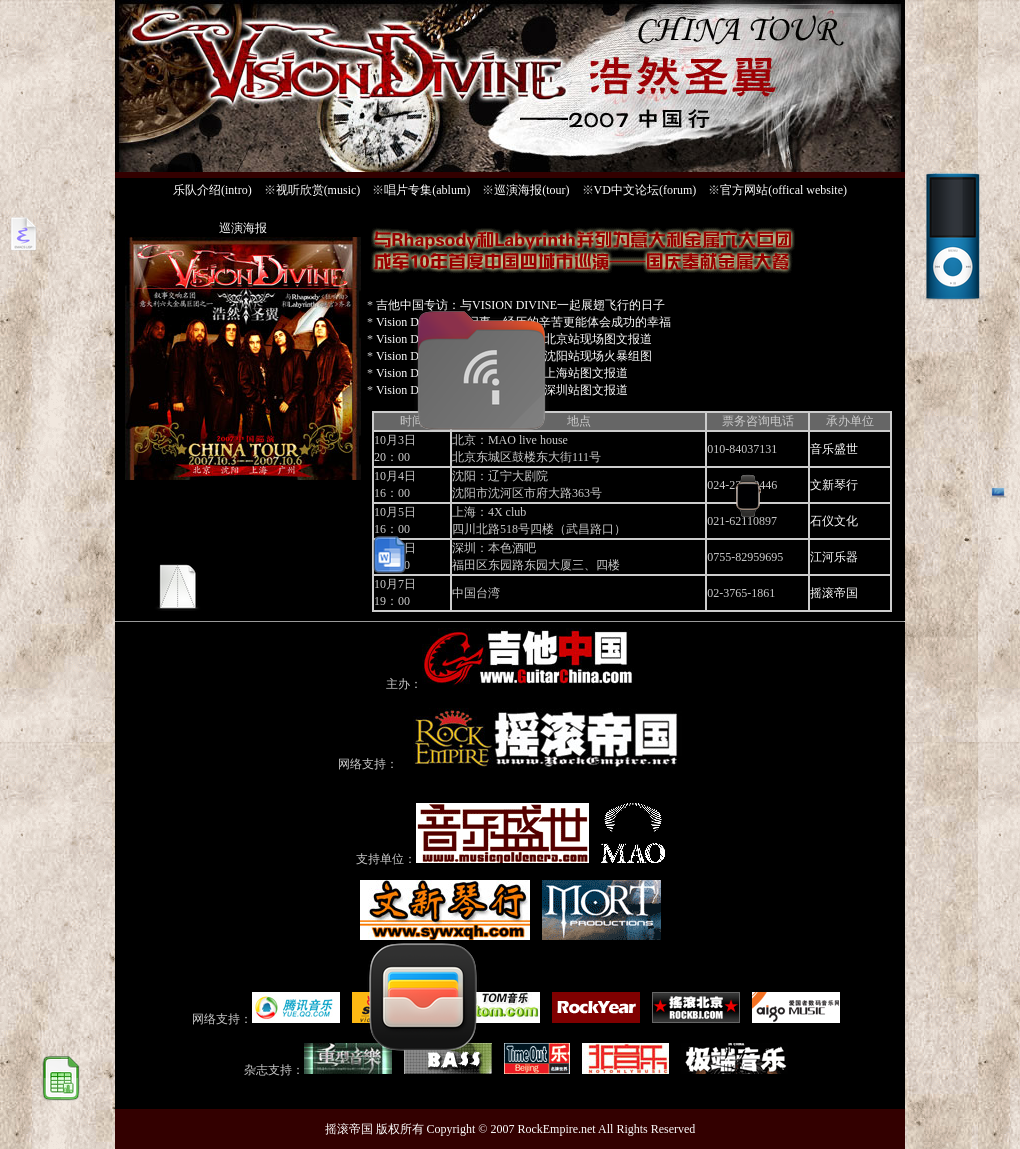  What do you see at coordinates (61, 1078) in the screenshot?
I see `open a spreadsheet file` at bounding box center [61, 1078].